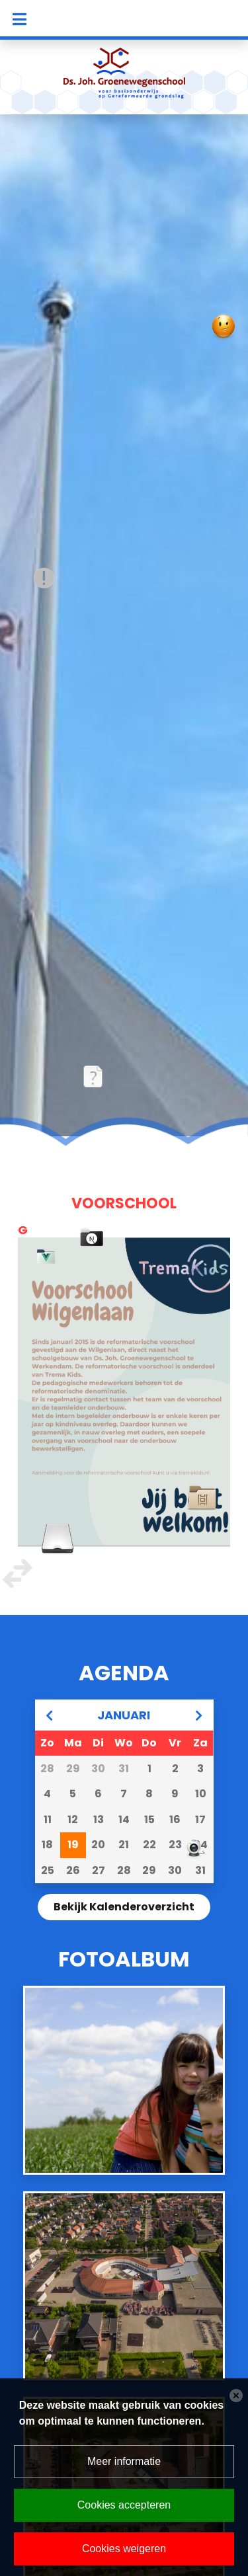 The width and height of the screenshot is (248, 2576). What do you see at coordinates (44, 578) in the screenshot?
I see `indicates important or priority content` at bounding box center [44, 578].